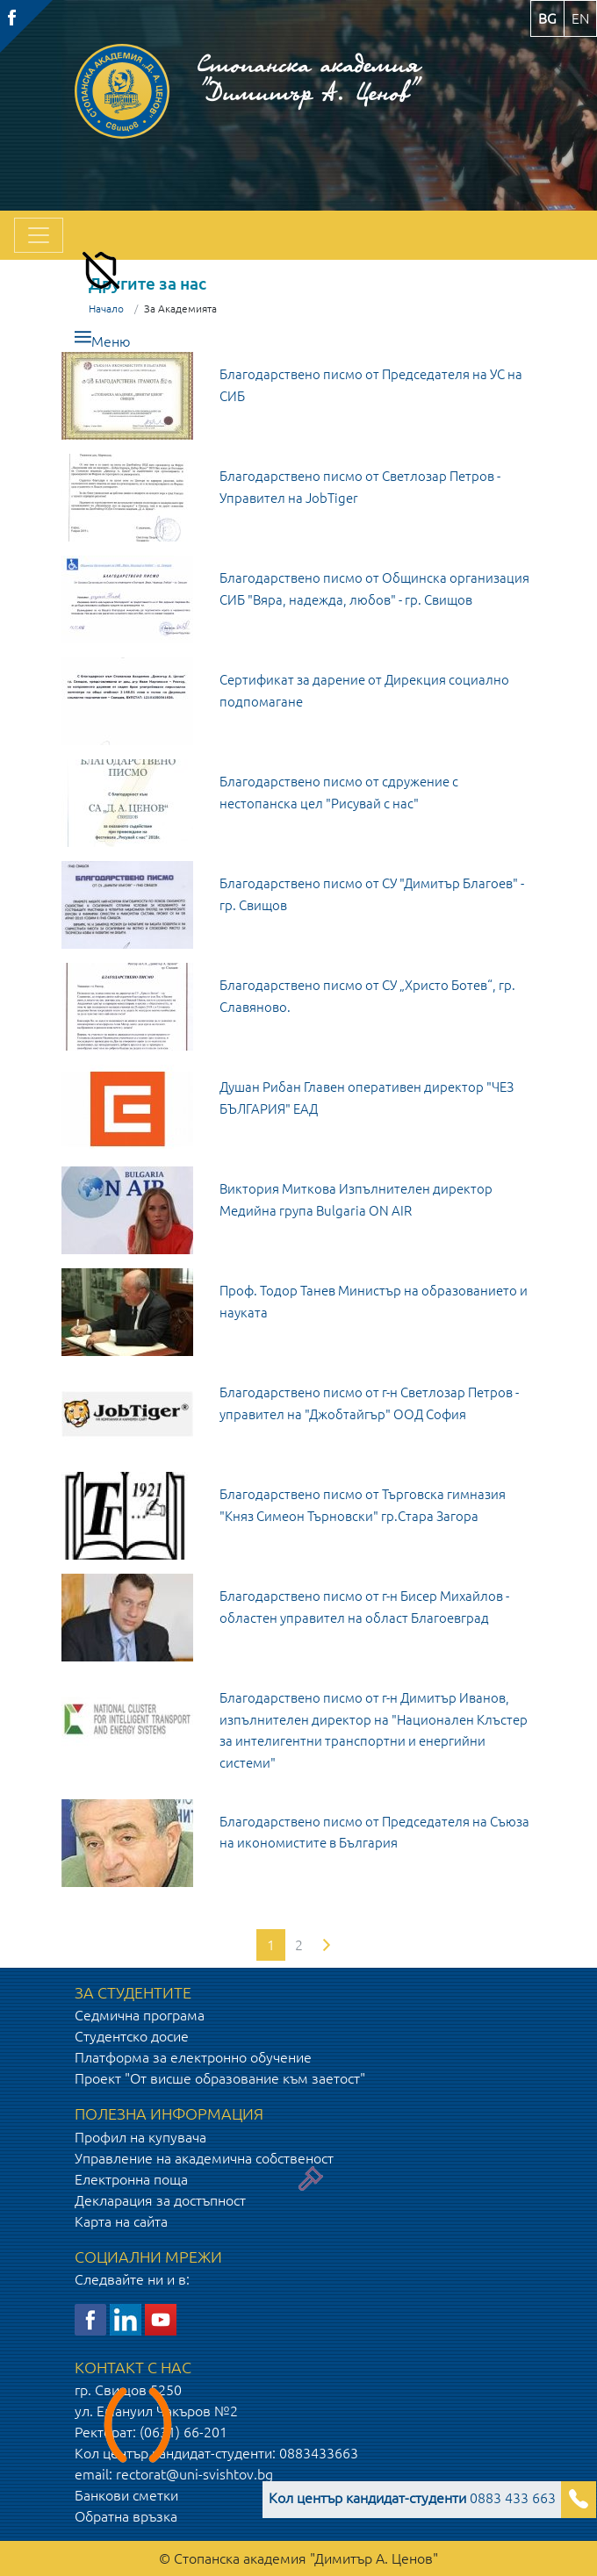 The height and width of the screenshot is (2576, 597). Describe the element at coordinates (101, 270) in the screenshot. I see `security or protection is disabled` at that location.